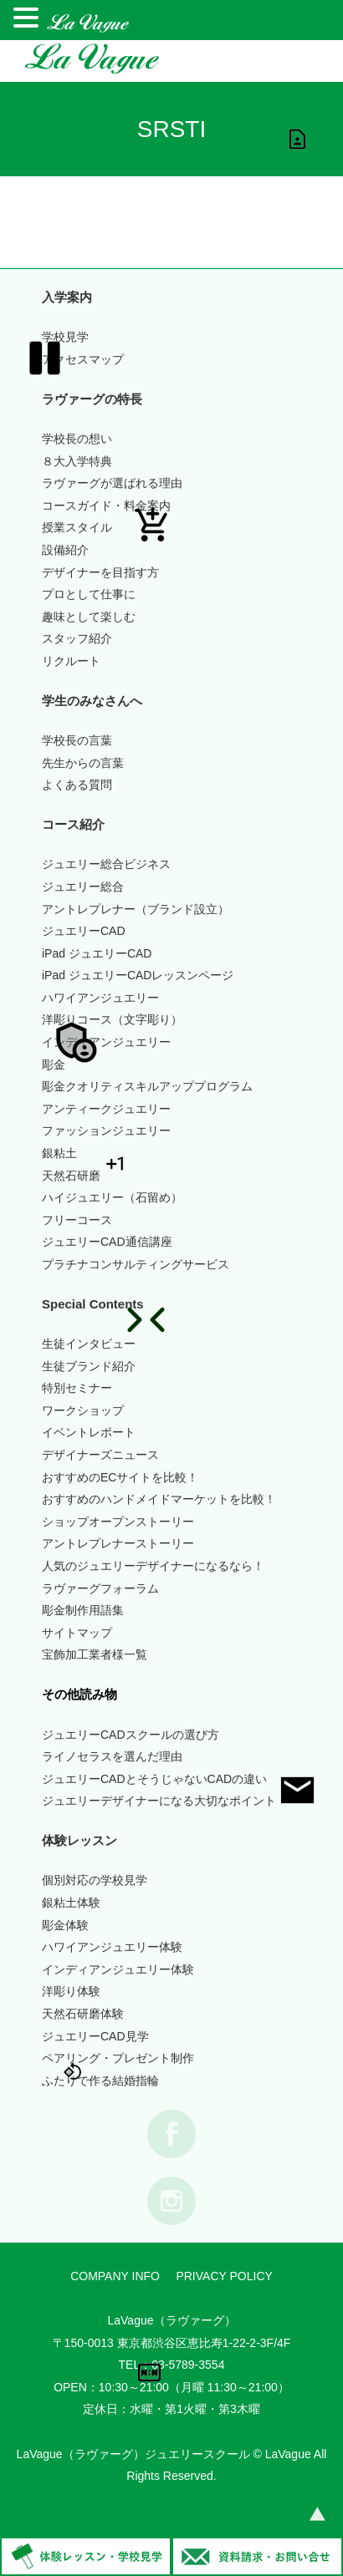 The image size is (343, 2576). What do you see at coordinates (146, 1319) in the screenshot?
I see `collapse or minimize a panel` at bounding box center [146, 1319].